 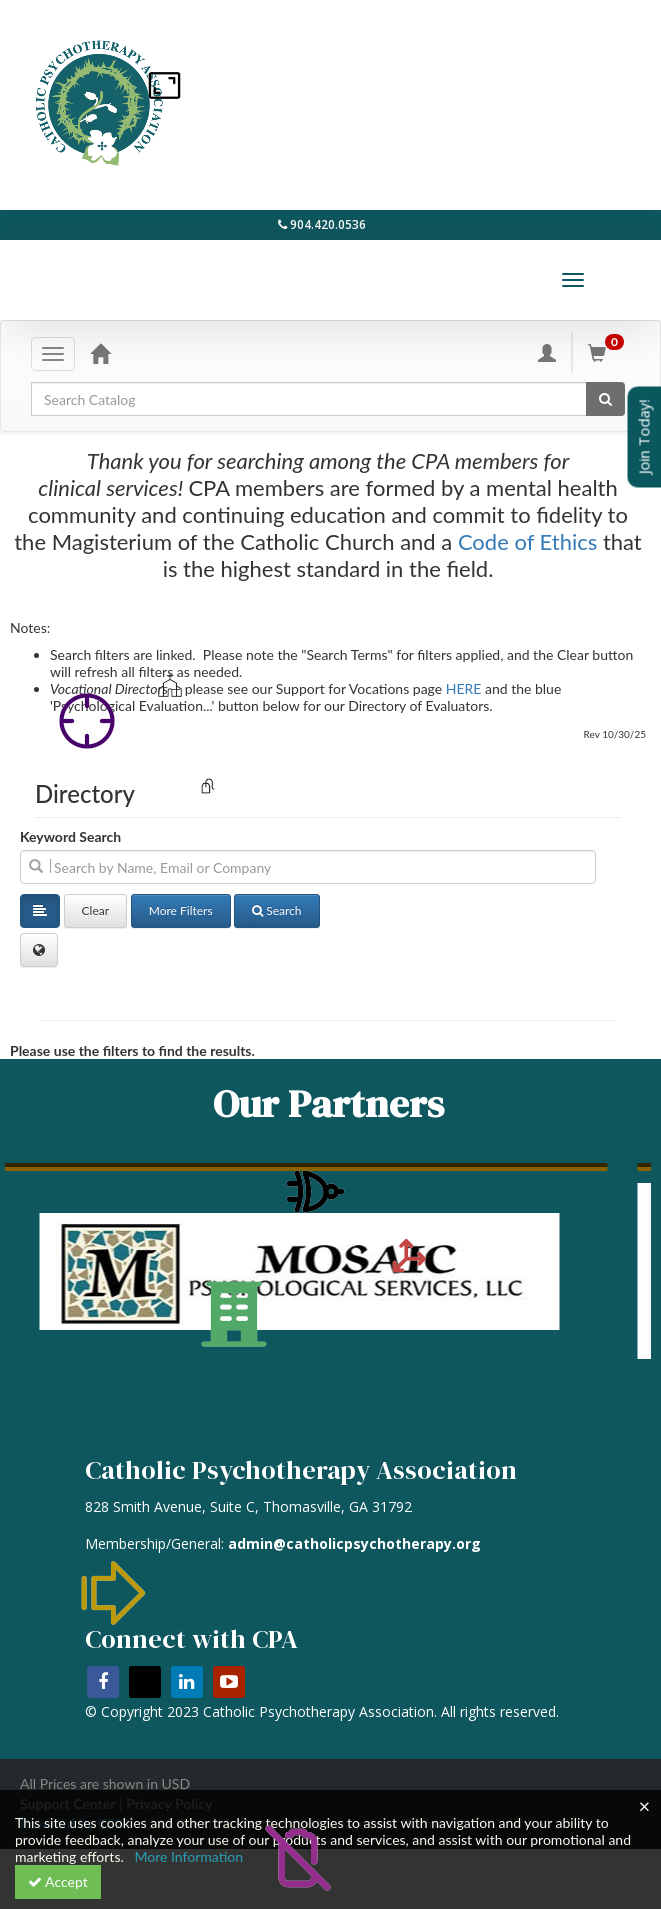 What do you see at coordinates (315, 1191) in the screenshot?
I see `xnor logic gate symbol for circuit design` at bounding box center [315, 1191].